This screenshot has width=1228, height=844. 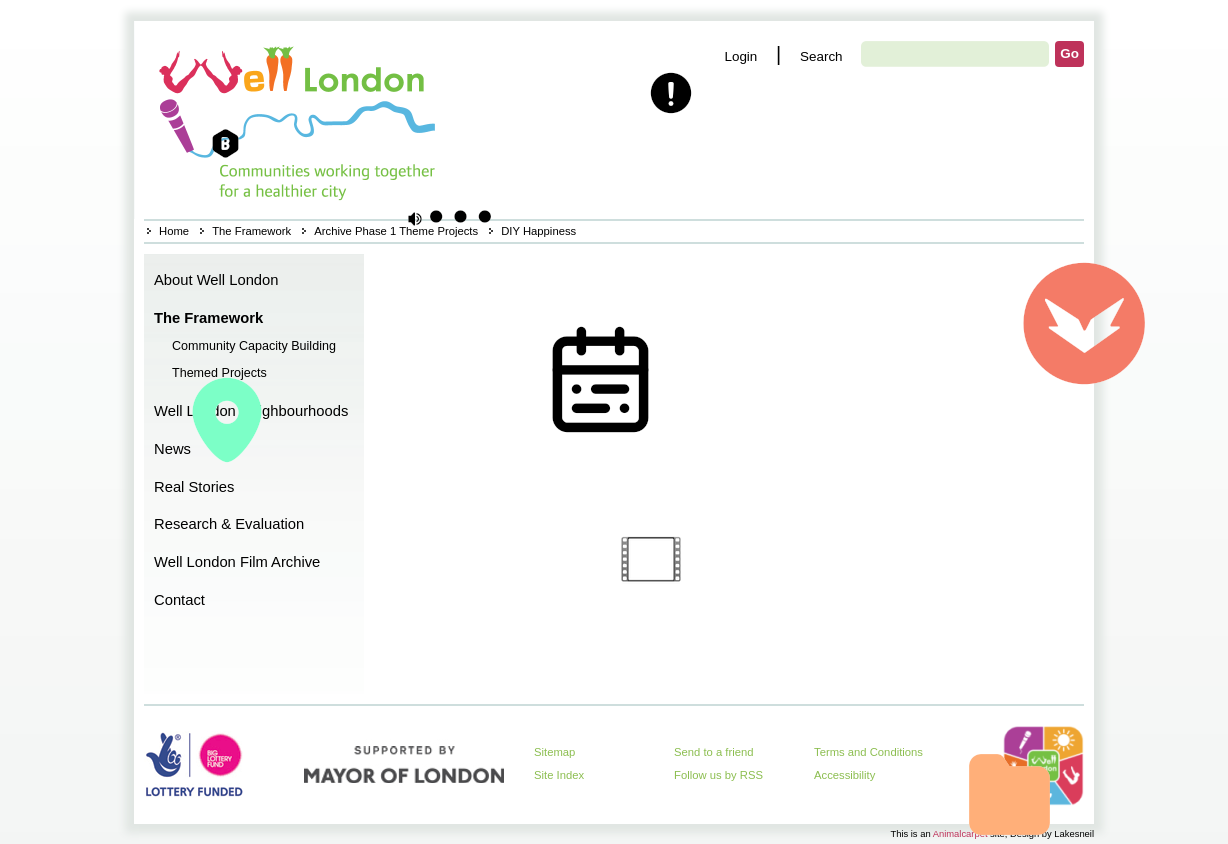 What do you see at coordinates (460, 216) in the screenshot?
I see `open more options menu` at bounding box center [460, 216].